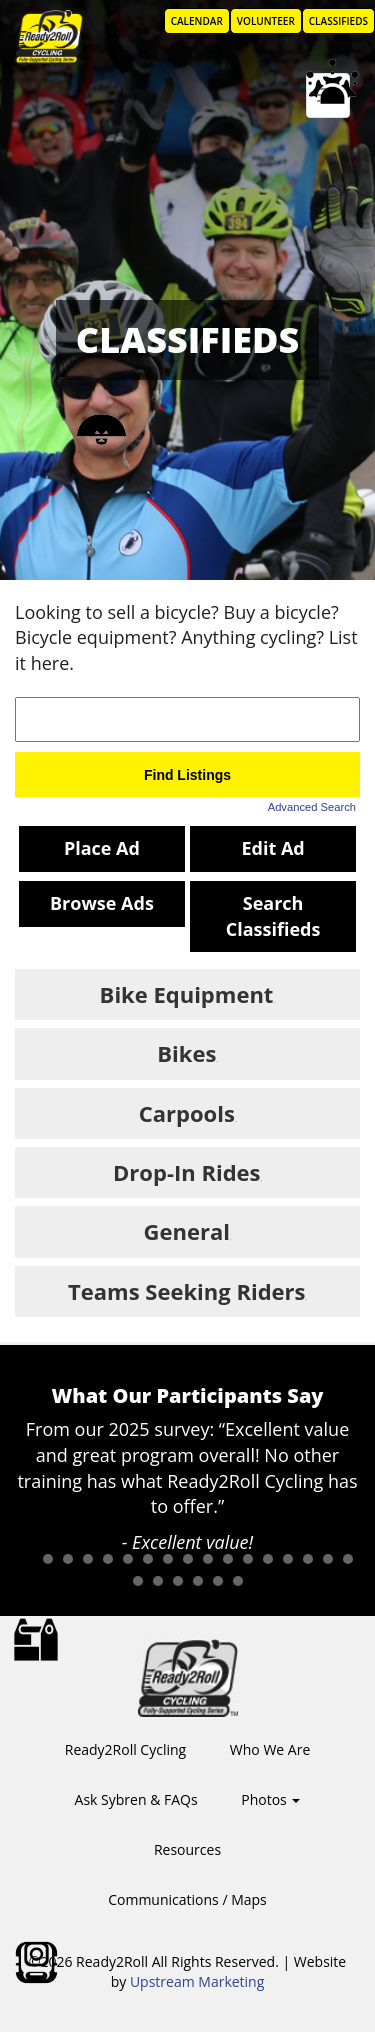 This screenshot has height=2032, width=375. What do you see at coordinates (101, 430) in the screenshot?
I see `select knight or armored character class` at bounding box center [101, 430].